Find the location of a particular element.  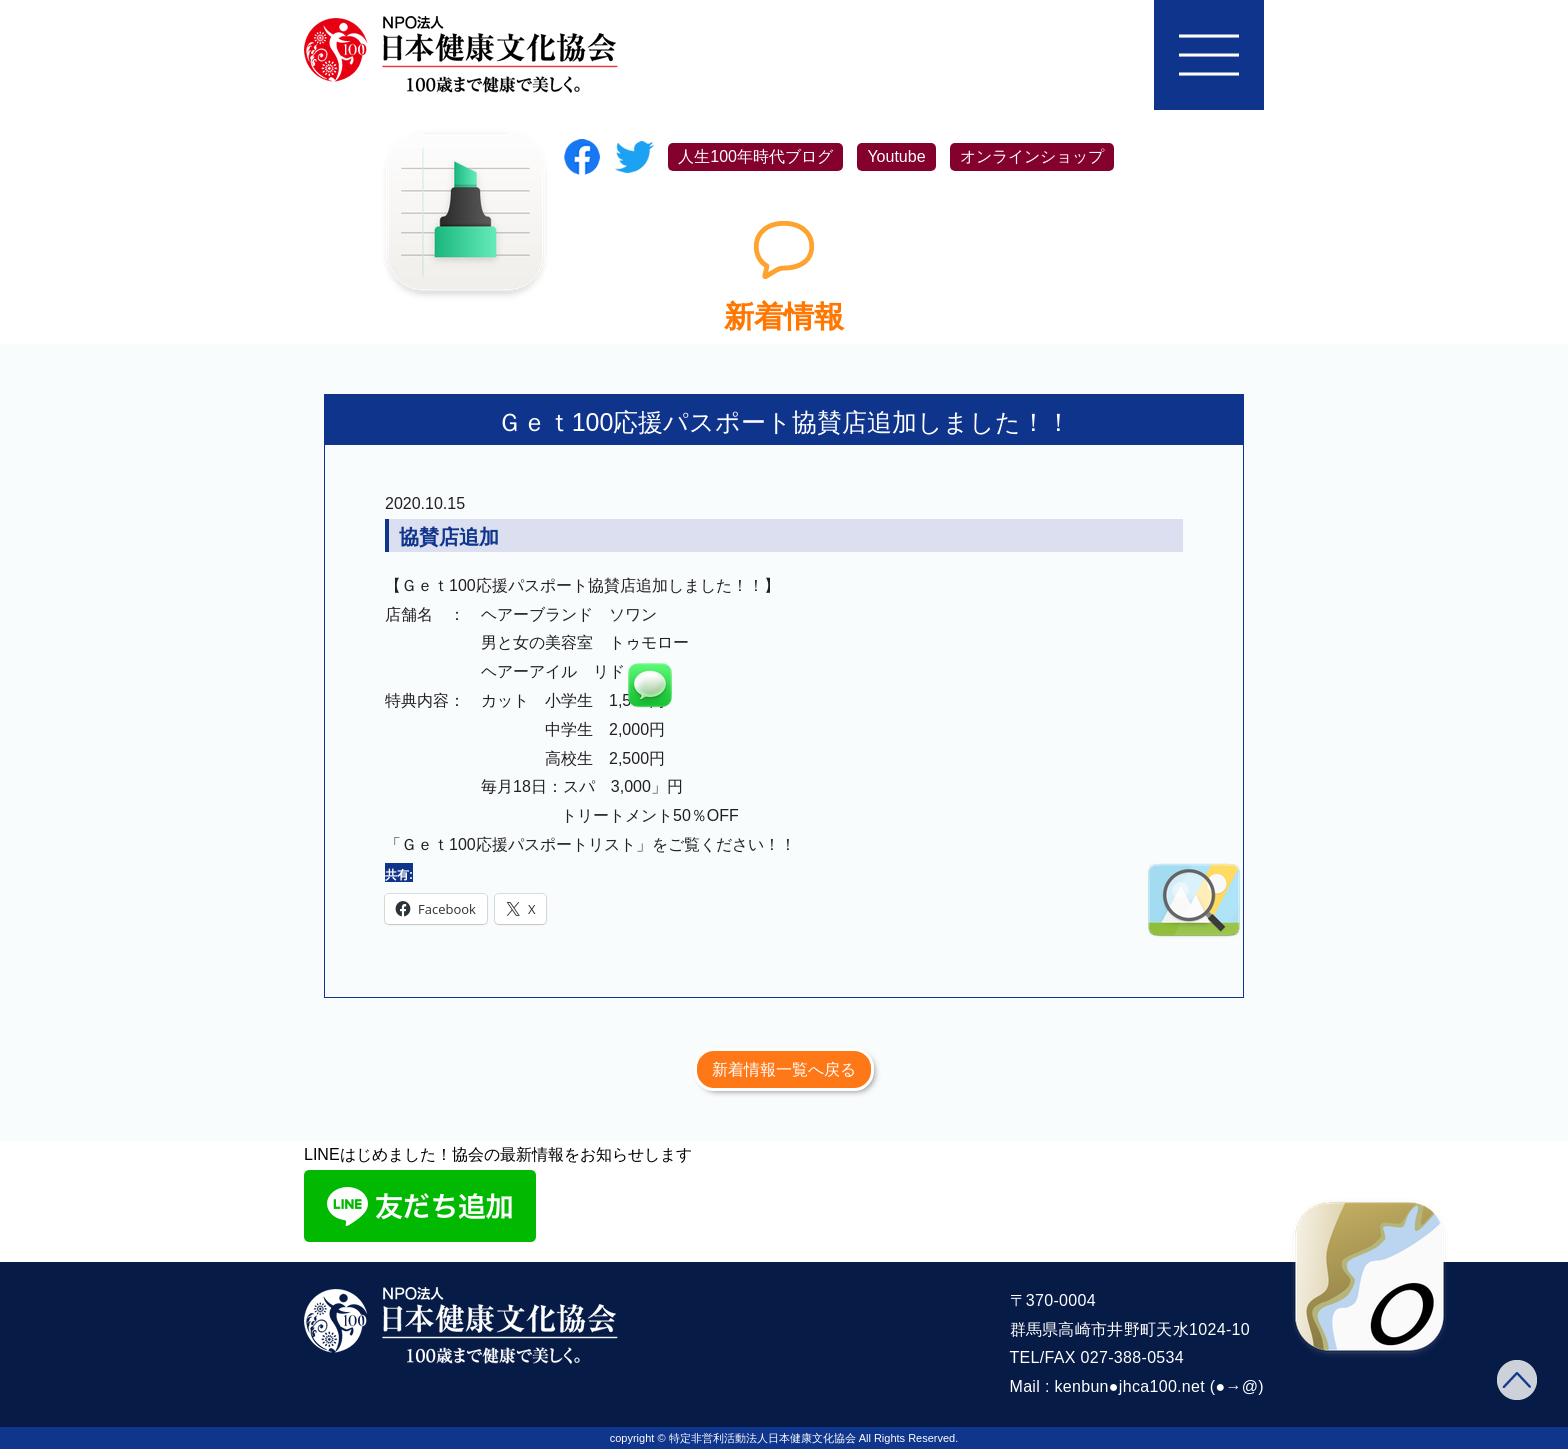

open the messages app is located at coordinates (650, 685).